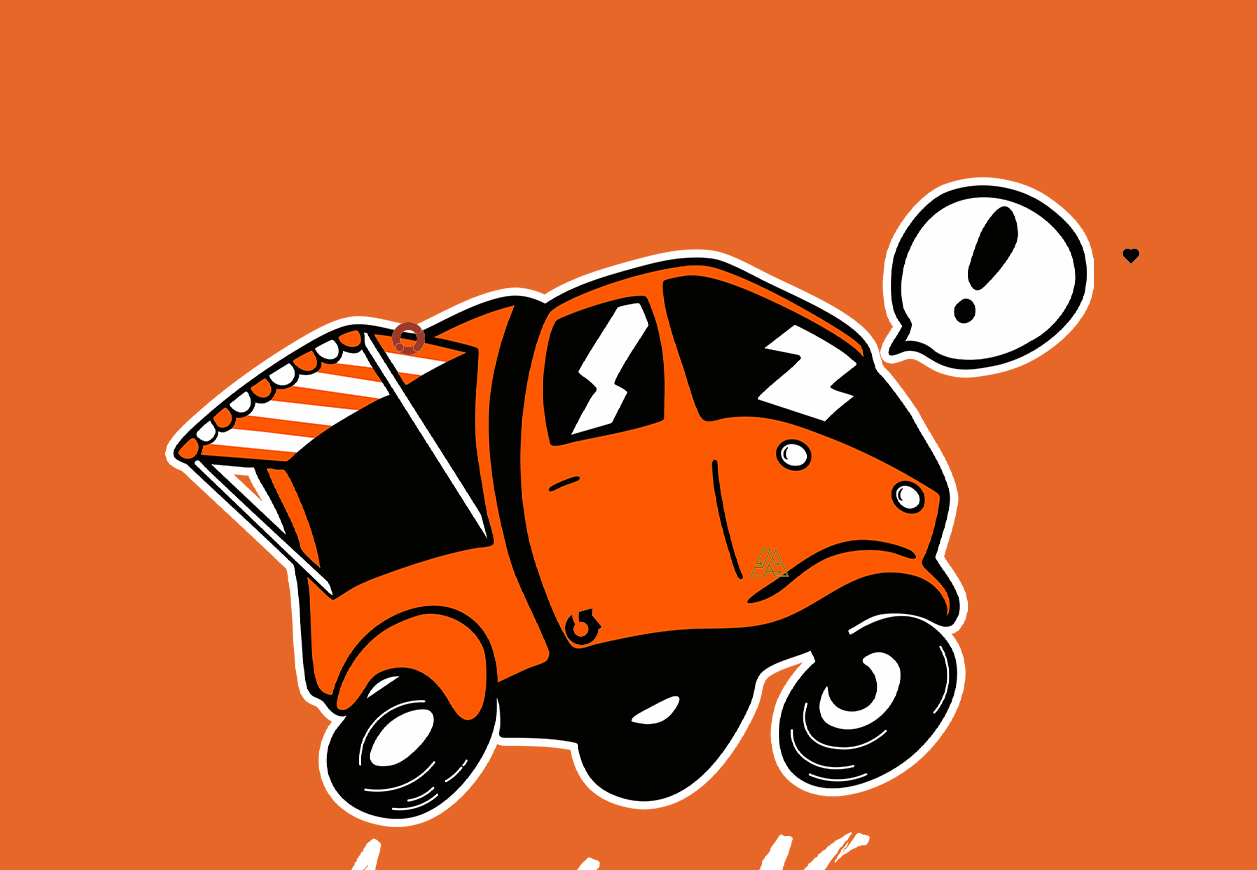 The width and height of the screenshot is (1257, 870). What do you see at coordinates (583, 626) in the screenshot?
I see `visit the Headphone Zone website or store` at bounding box center [583, 626].